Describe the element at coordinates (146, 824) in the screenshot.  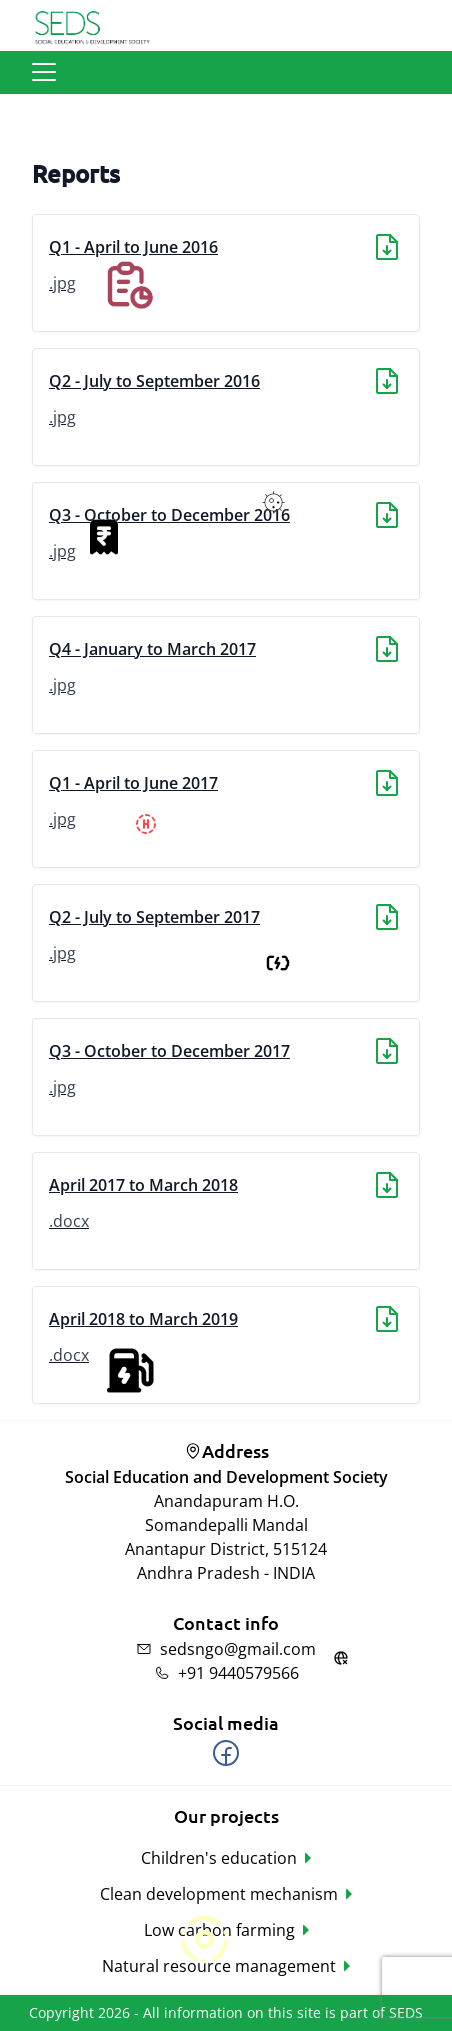
I see `indicates a helipad or helicopter landing zone` at that location.